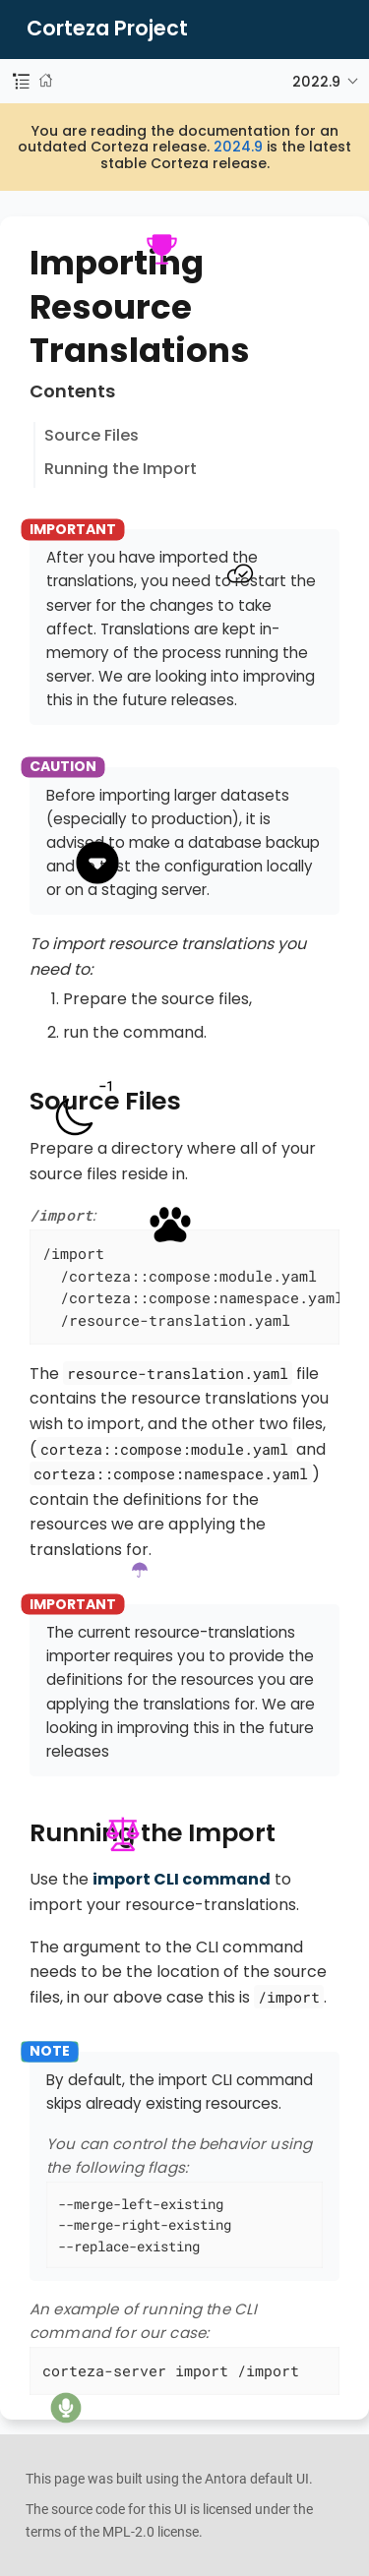 Image resolution: width=369 pixels, height=2576 pixels. Describe the element at coordinates (66, 2408) in the screenshot. I see `tap to start voice recording` at that location.